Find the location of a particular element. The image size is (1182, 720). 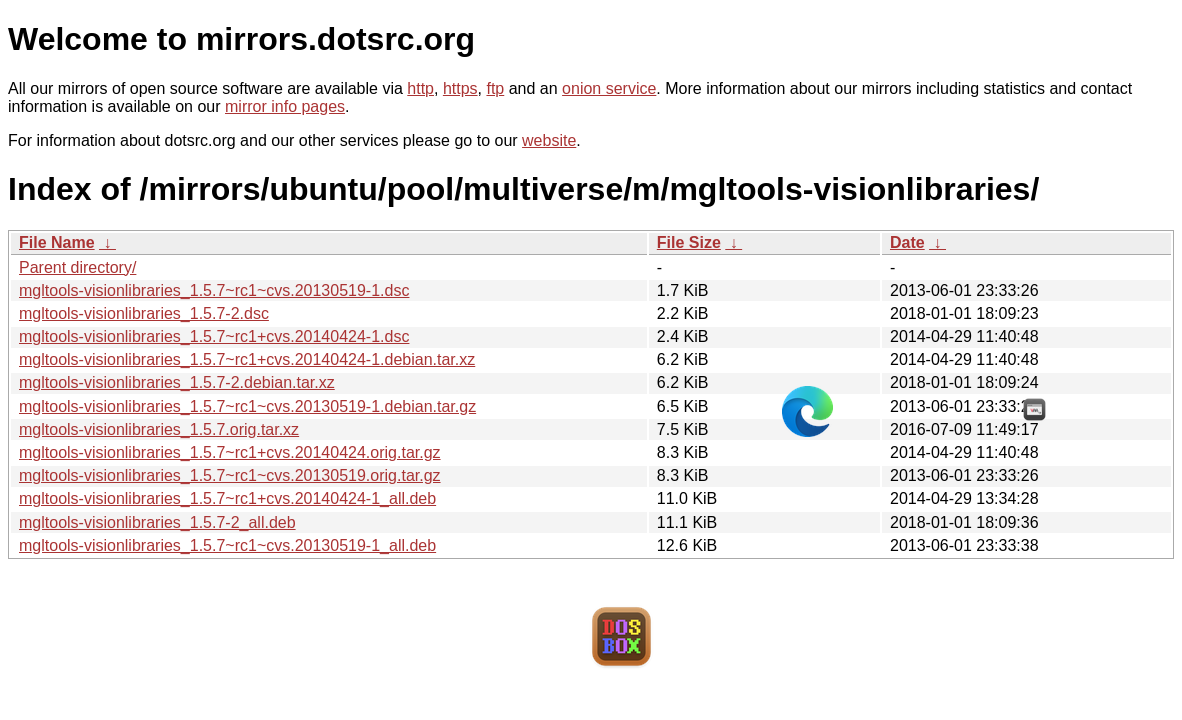

open Microsoft Edge browser is located at coordinates (807, 411).